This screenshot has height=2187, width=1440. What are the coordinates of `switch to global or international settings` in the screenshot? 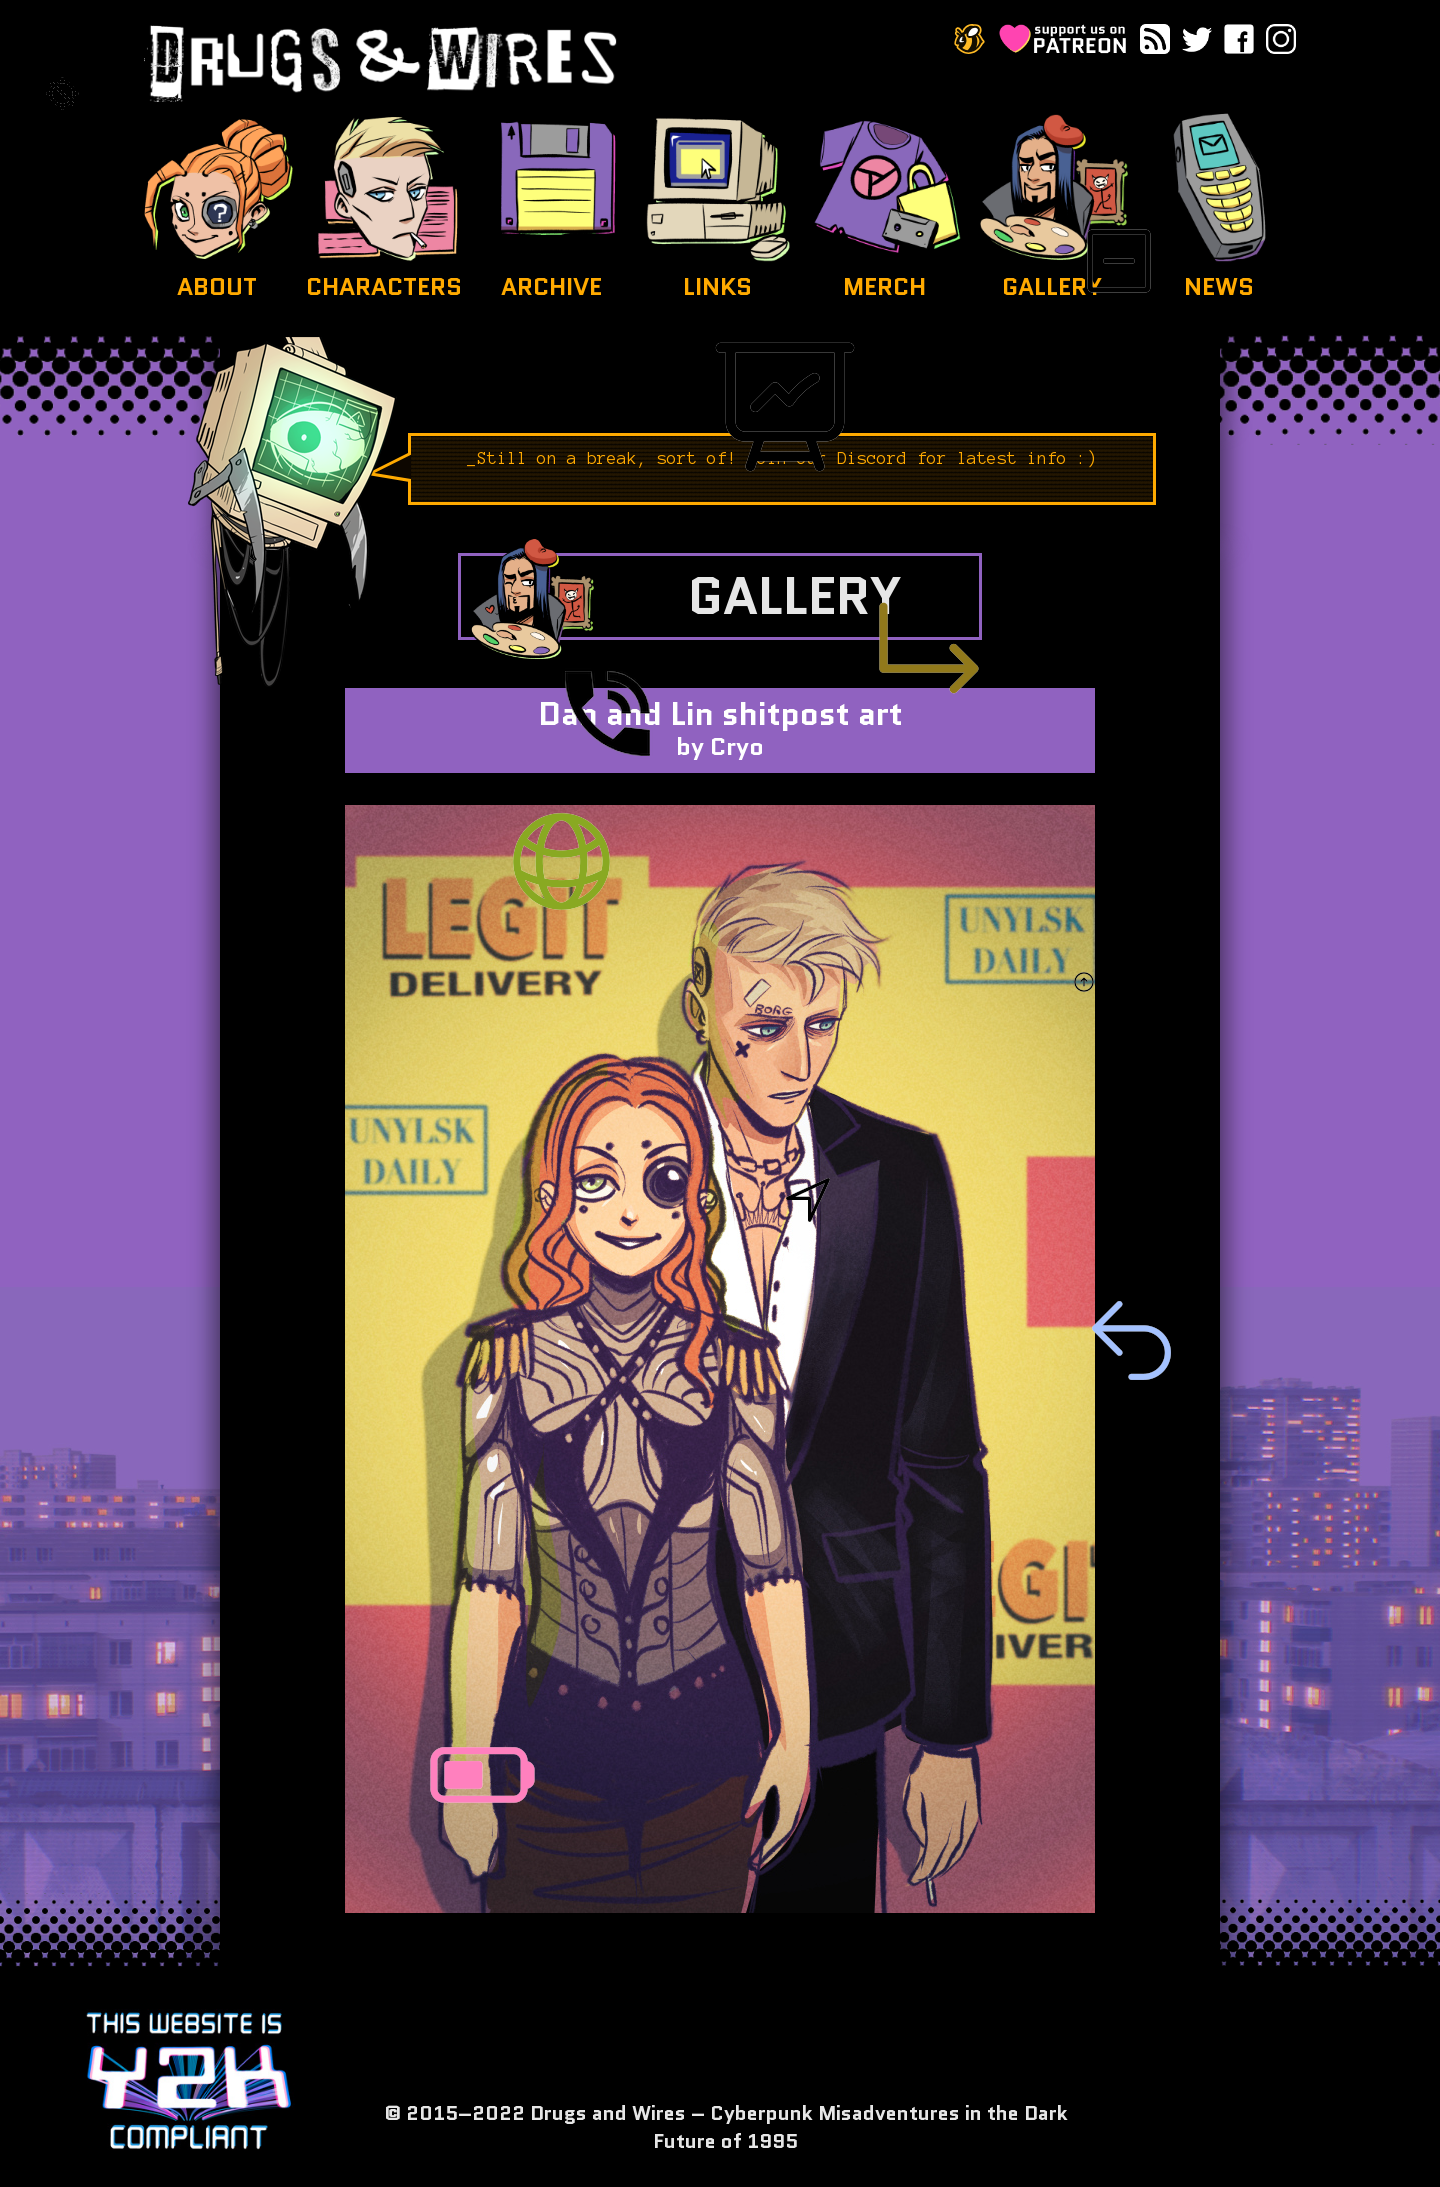 It's located at (561, 861).